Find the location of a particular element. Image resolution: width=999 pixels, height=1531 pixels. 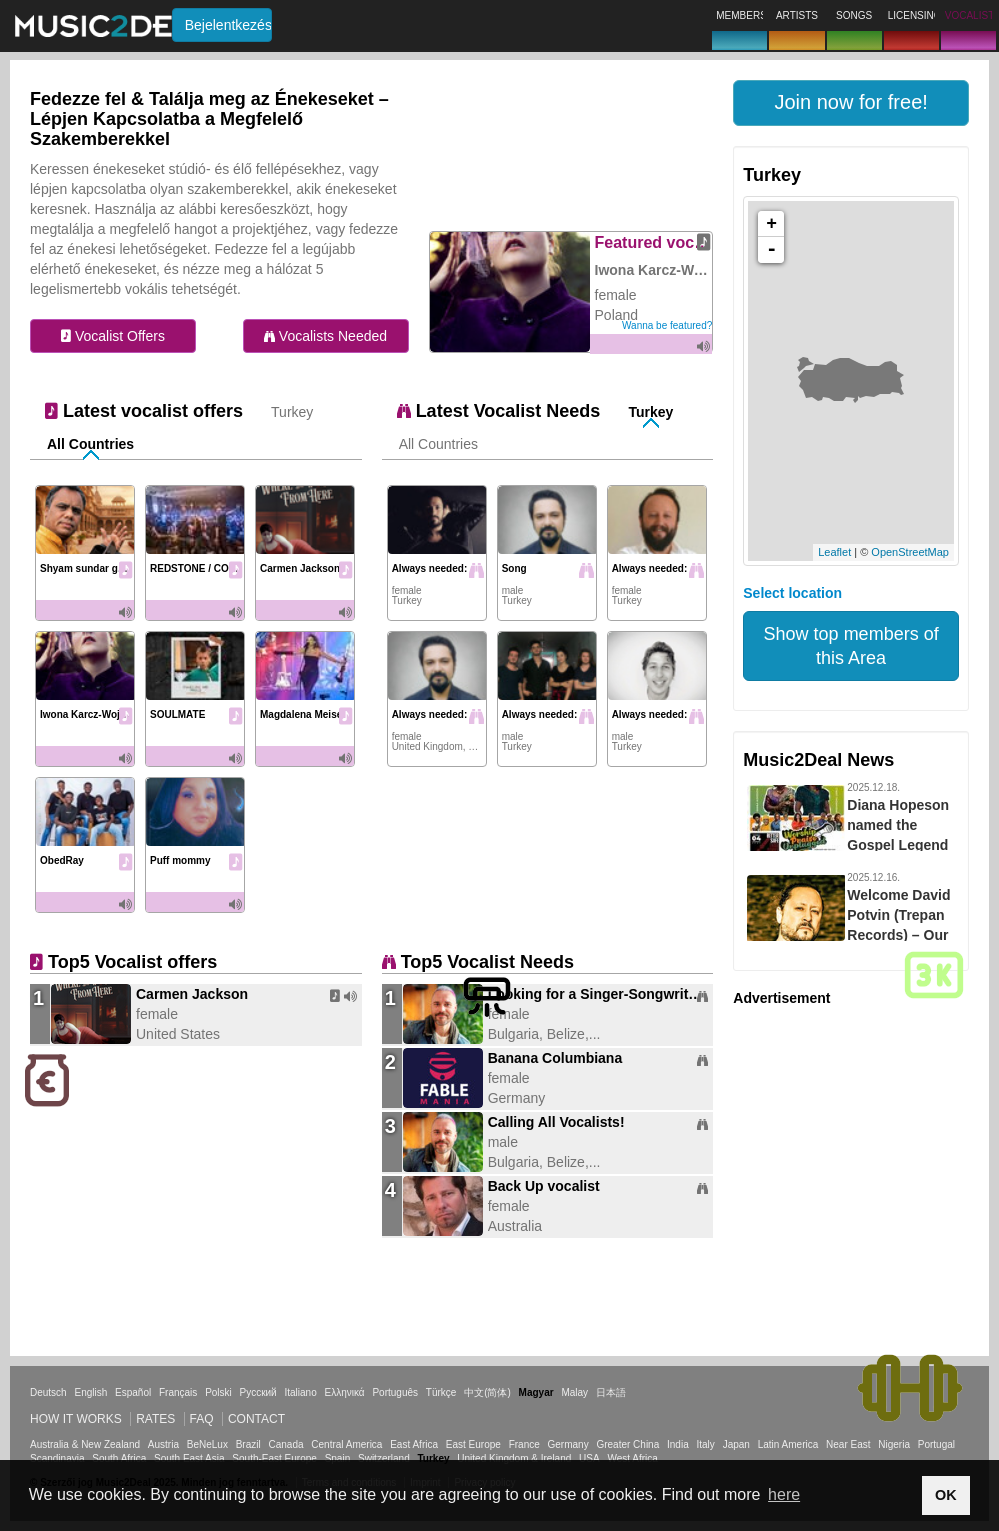

access workout or fitness features is located at coordinates (910, 1388).